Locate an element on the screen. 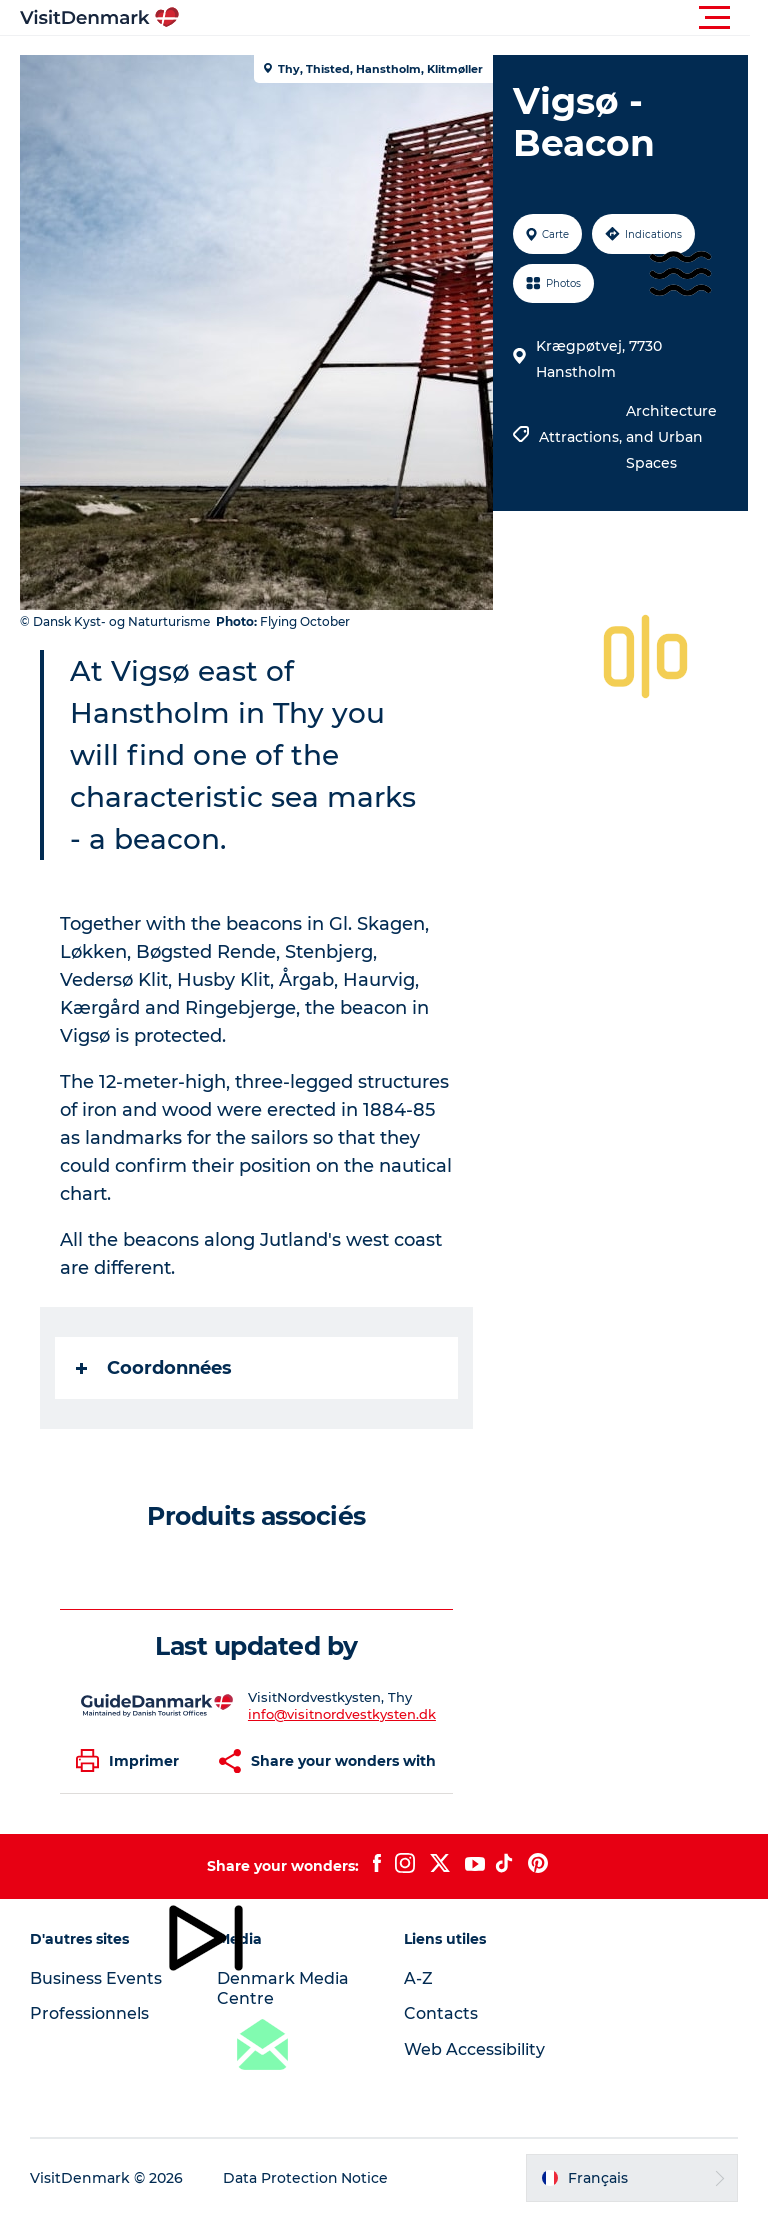  skip to the next track is located at coordinates (206, 1938).